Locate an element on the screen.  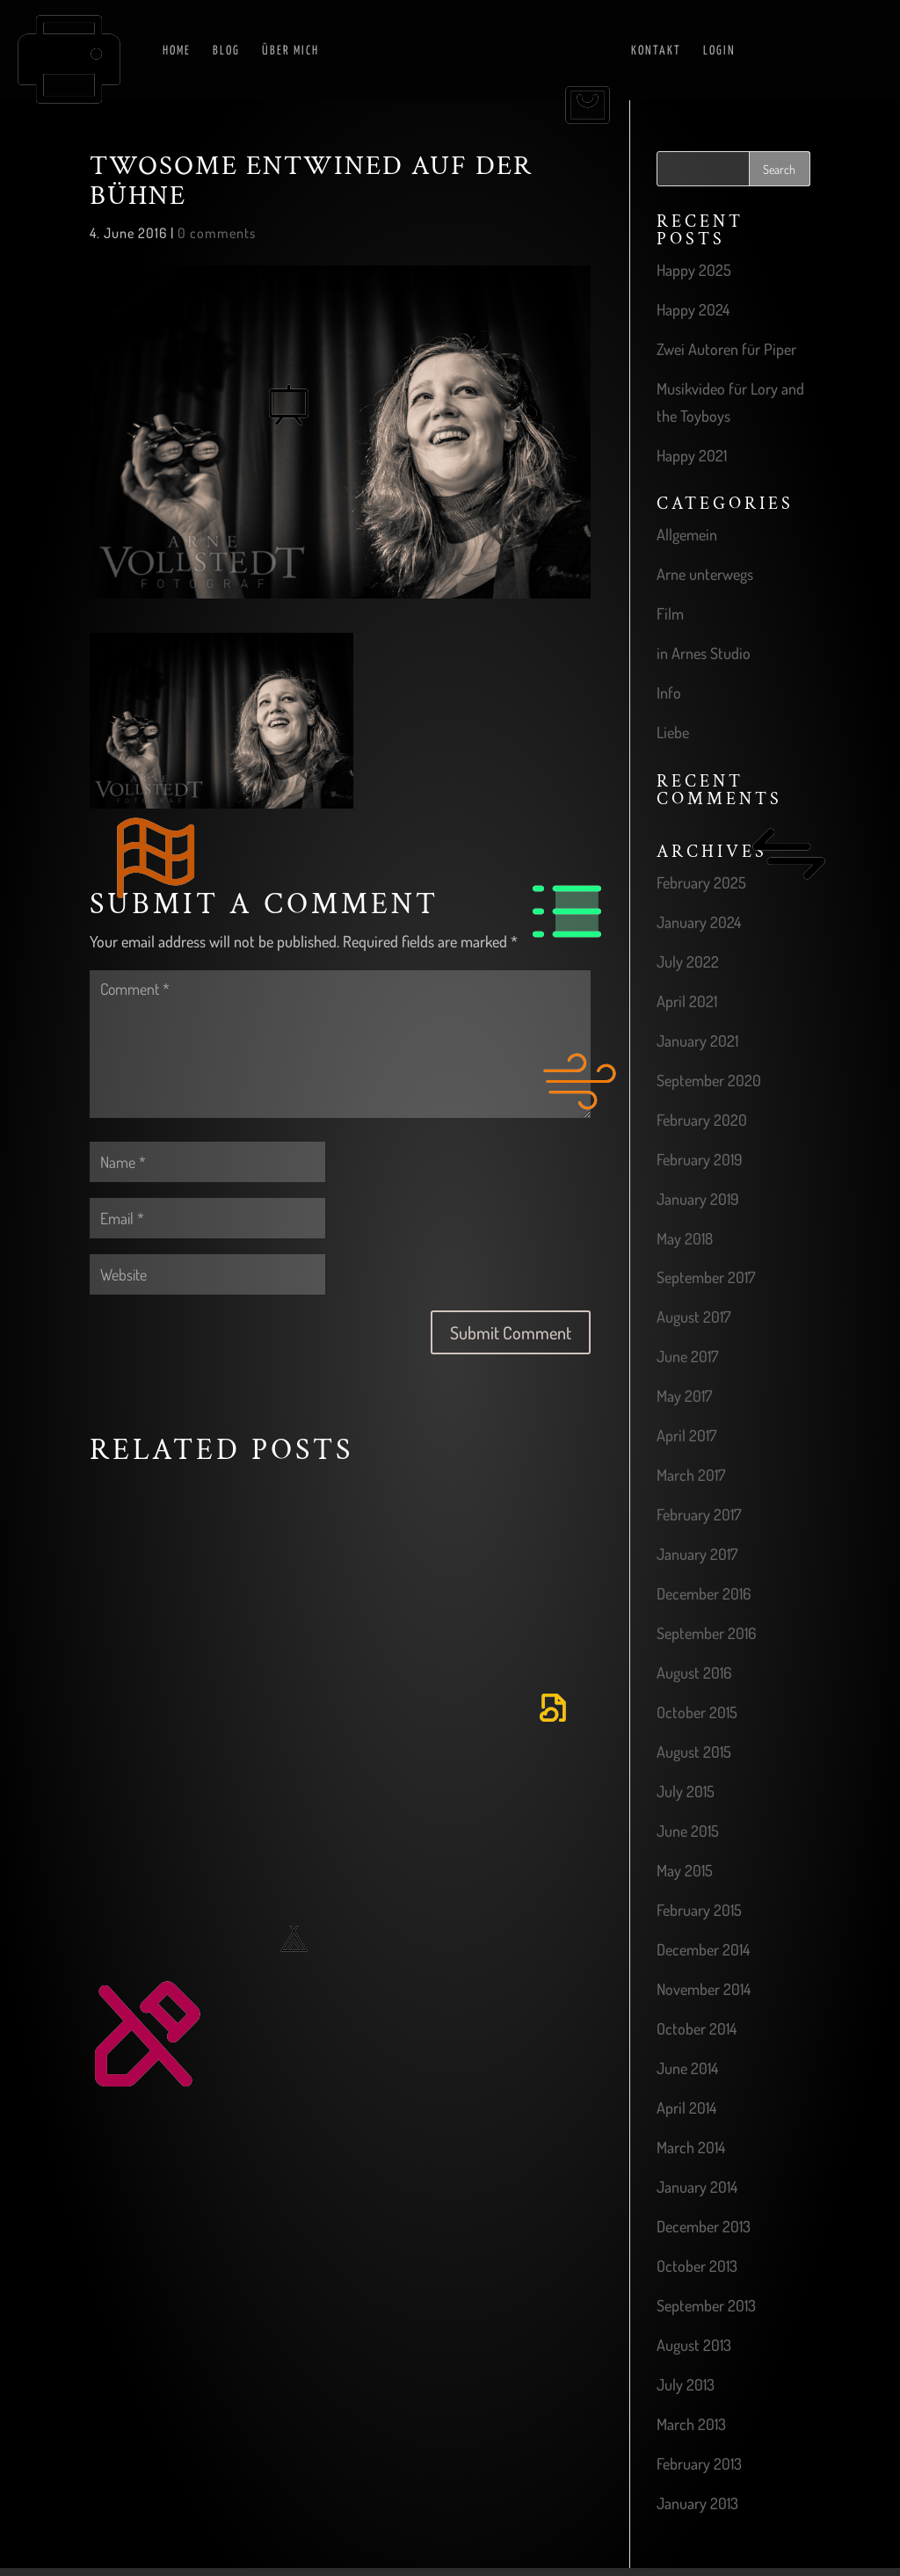
editing is disabled is located at coordinates (145, 2035).